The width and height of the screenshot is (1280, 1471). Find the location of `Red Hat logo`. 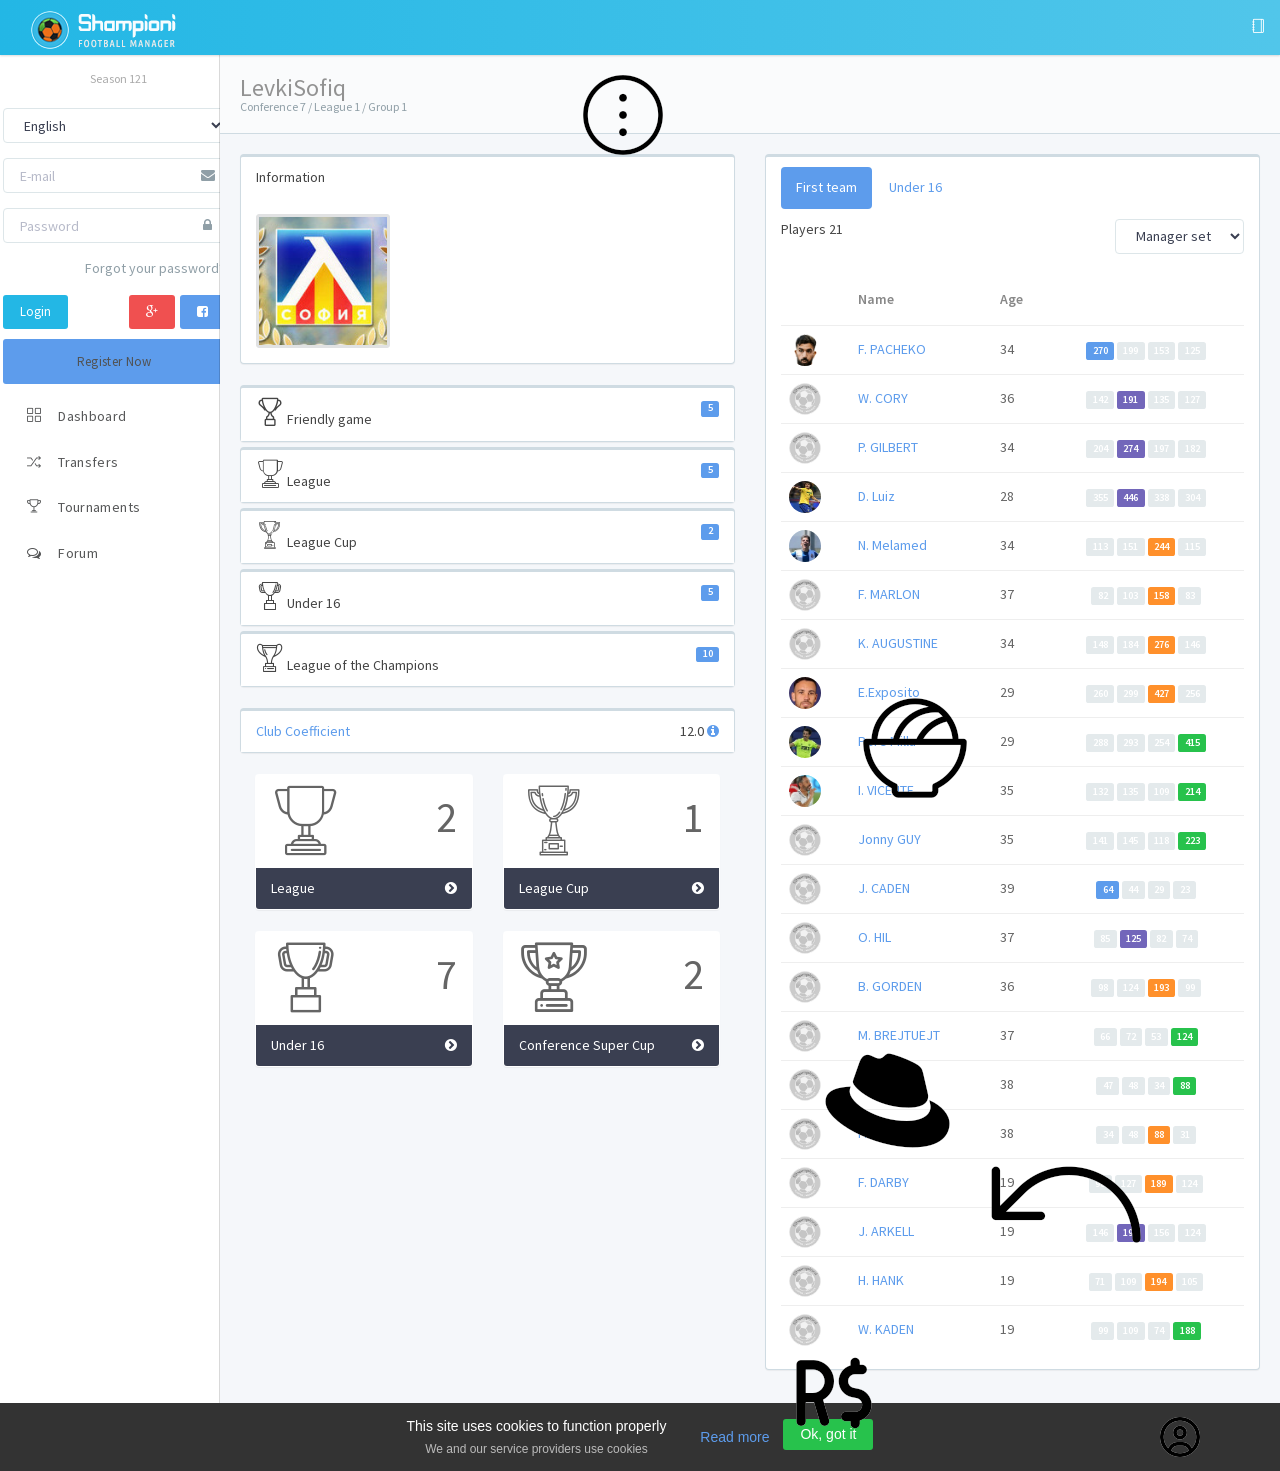

Red Hat logo is located at coordinates (887, 1100).